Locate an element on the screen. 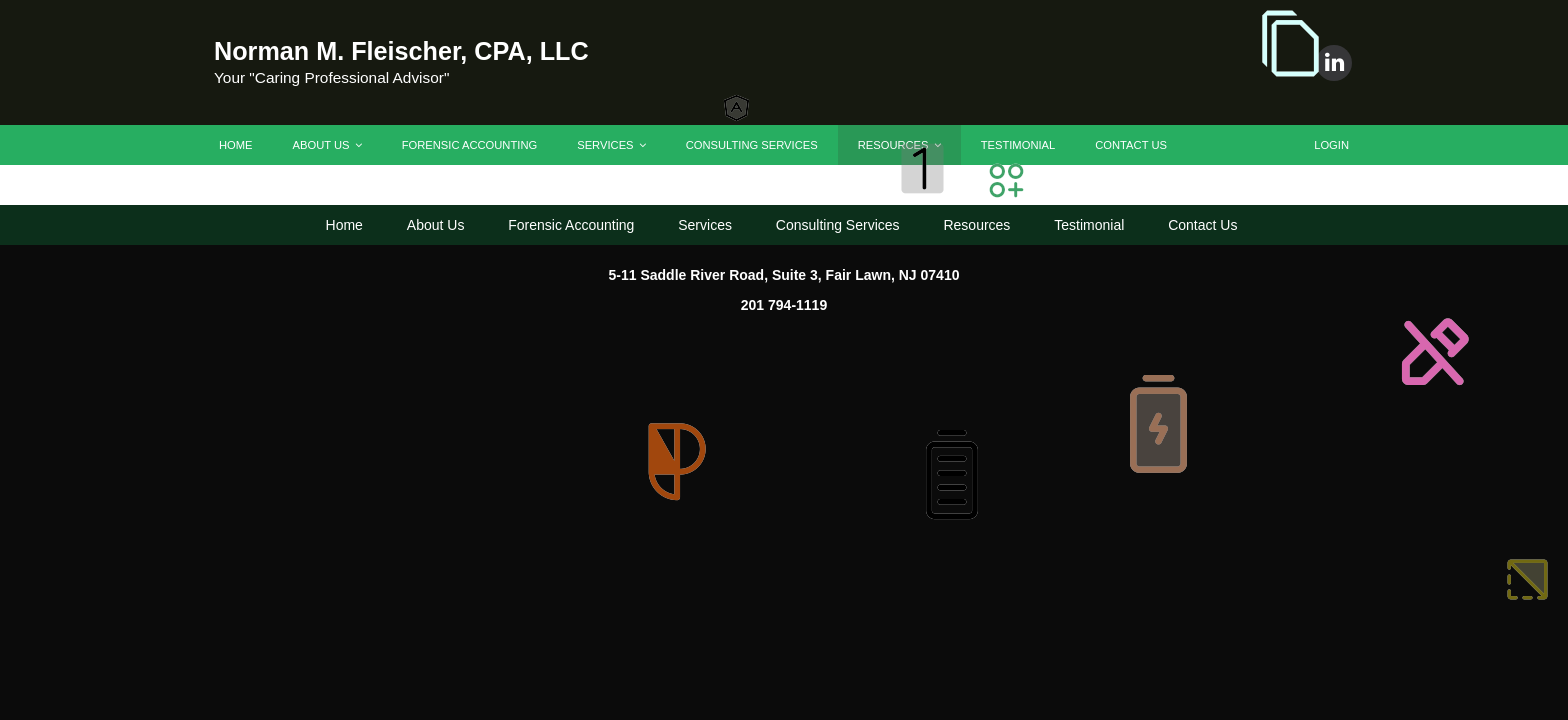  add a new item to a collection is located at coordinates (1006, 180).